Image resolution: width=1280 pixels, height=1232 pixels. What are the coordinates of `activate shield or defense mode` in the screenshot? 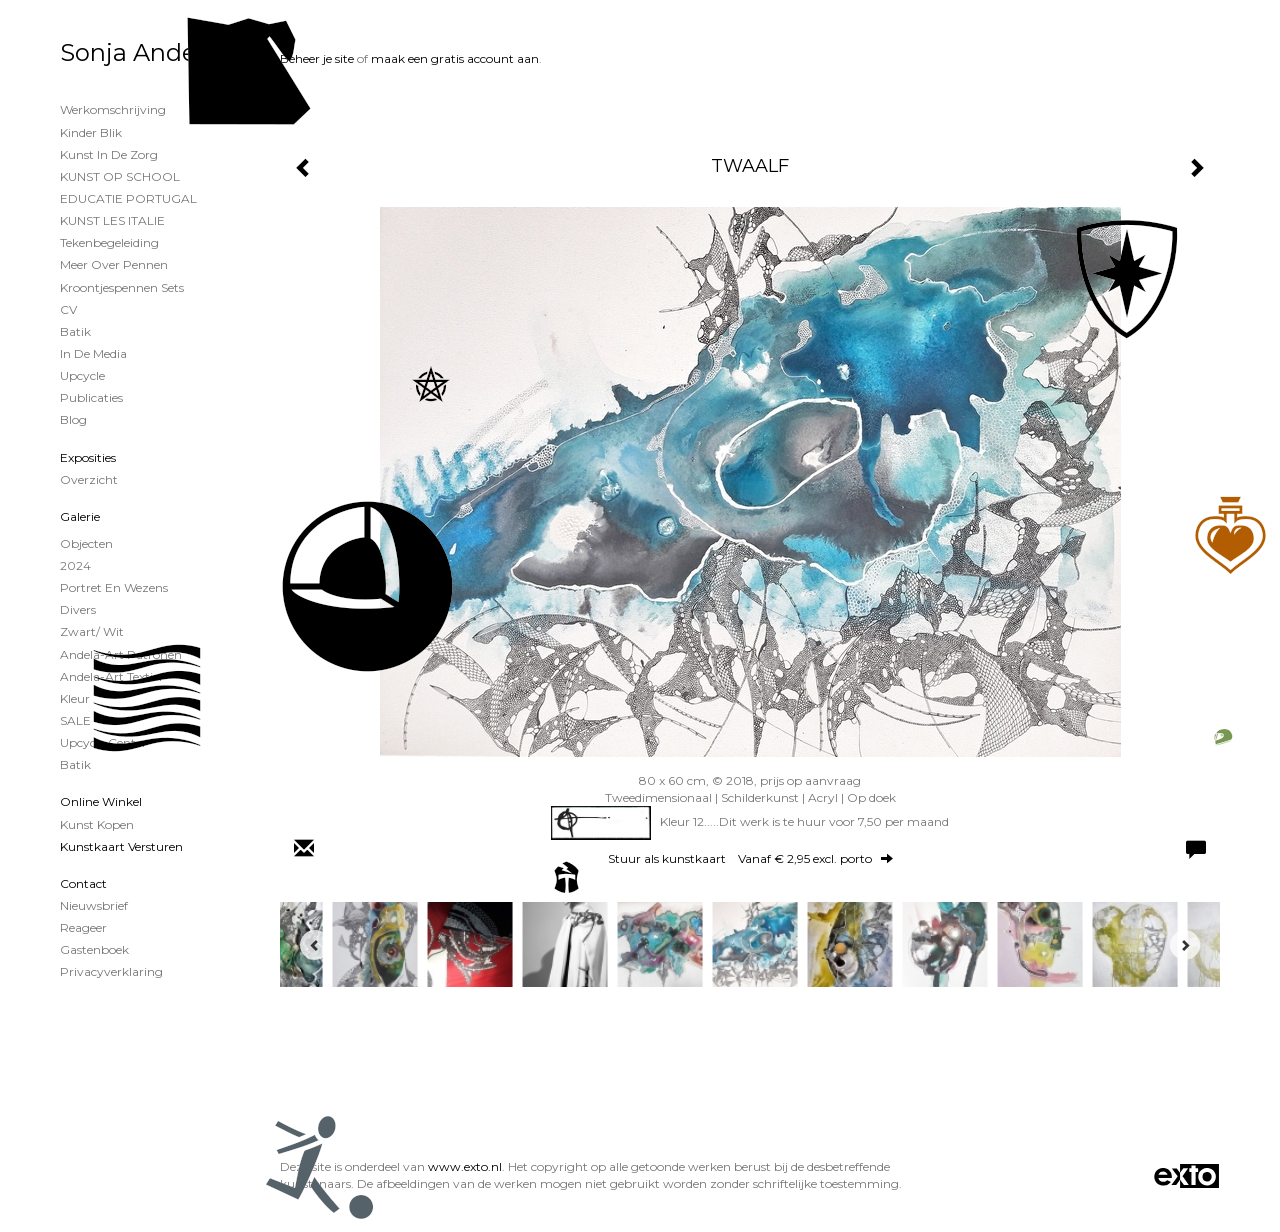 It's located at (1126, 279).